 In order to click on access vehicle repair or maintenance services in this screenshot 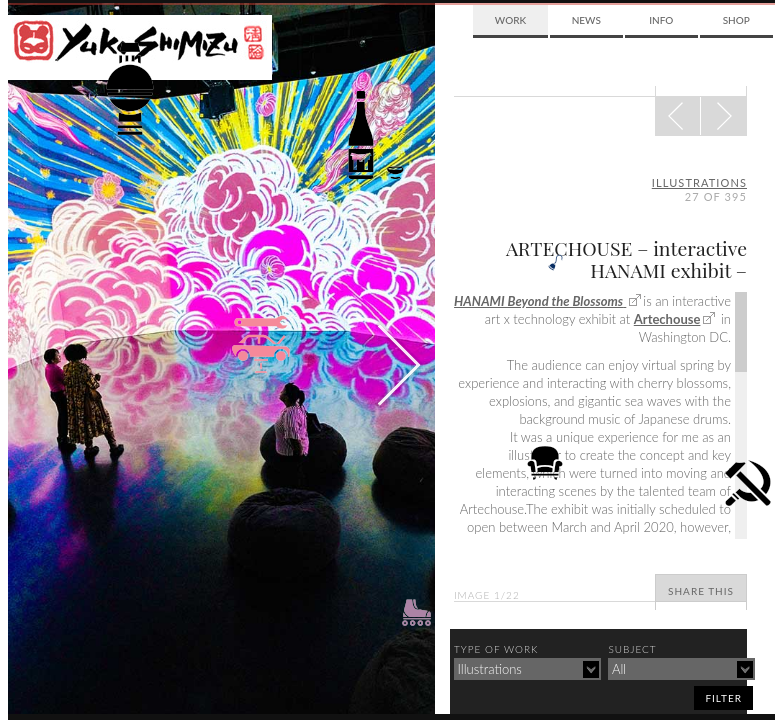, I will do `click(261, 344)`.